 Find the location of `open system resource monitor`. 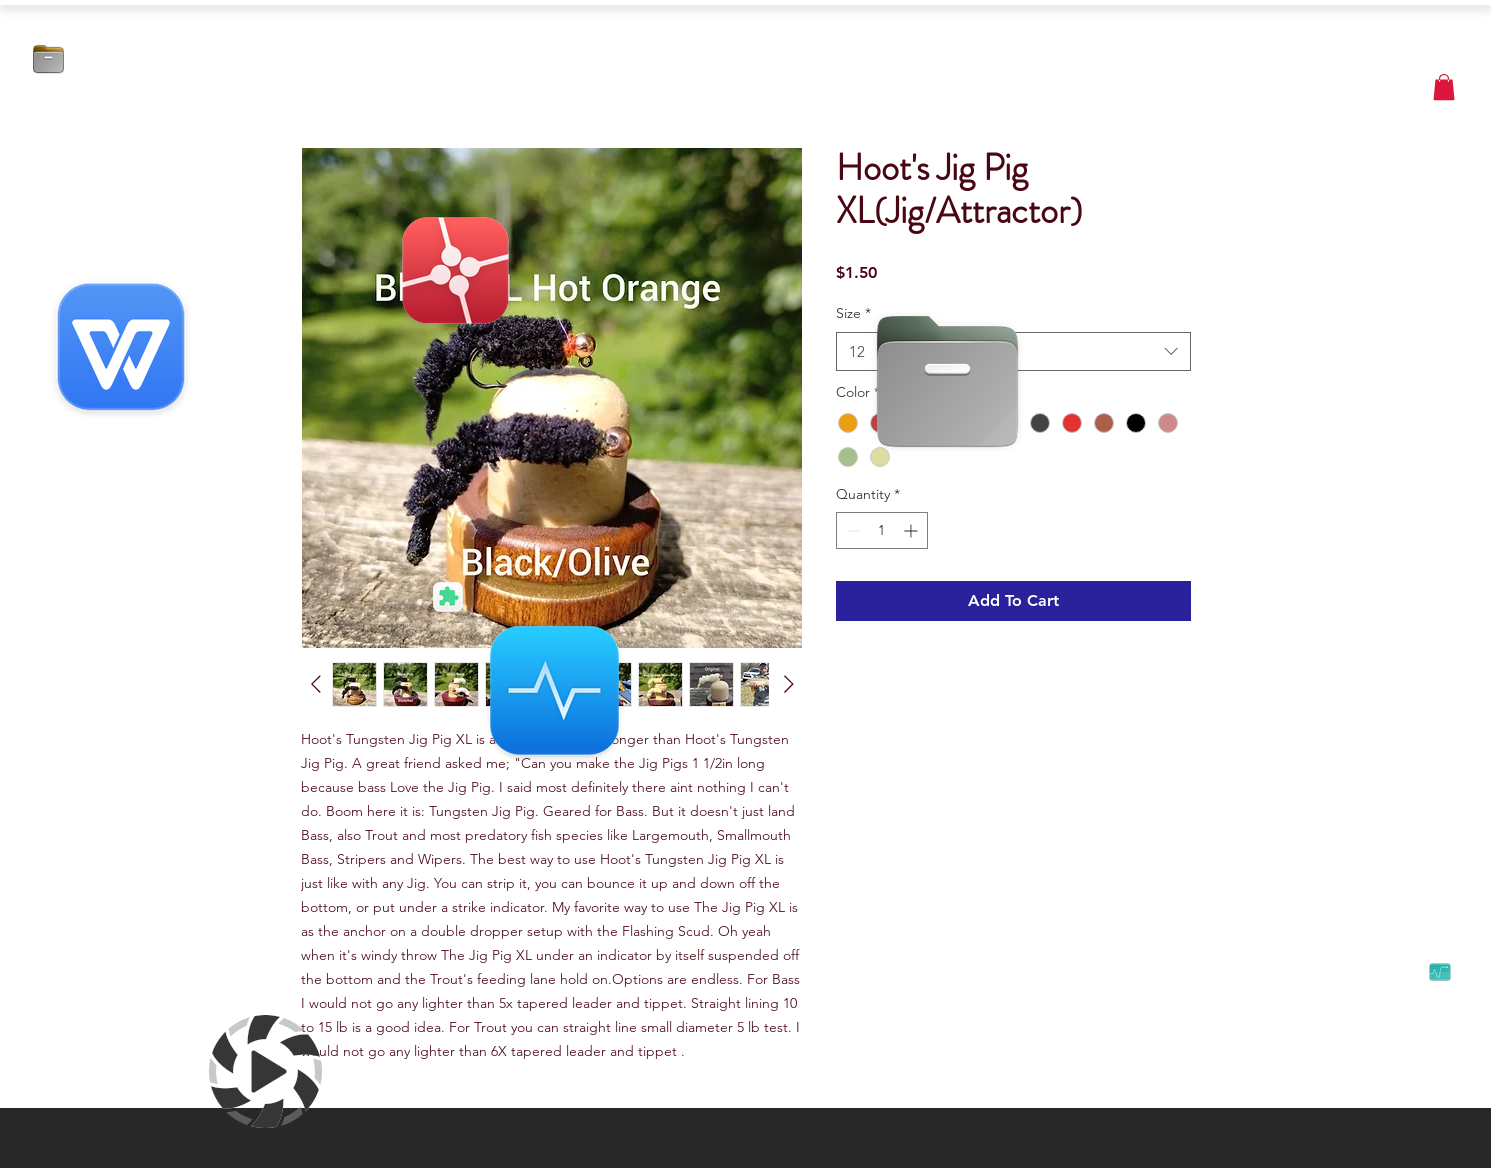

open system resource monitor is located at coordinates (1440, 972).